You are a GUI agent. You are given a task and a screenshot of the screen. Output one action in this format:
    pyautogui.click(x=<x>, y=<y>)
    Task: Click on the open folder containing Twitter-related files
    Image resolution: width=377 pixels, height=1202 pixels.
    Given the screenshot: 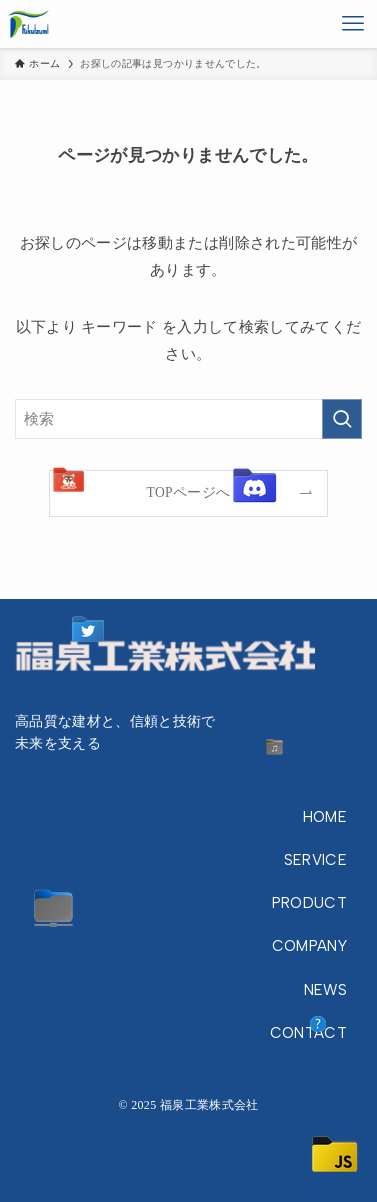 What is the action you would take?
    pyautogui.click(x=88, y=630)
    